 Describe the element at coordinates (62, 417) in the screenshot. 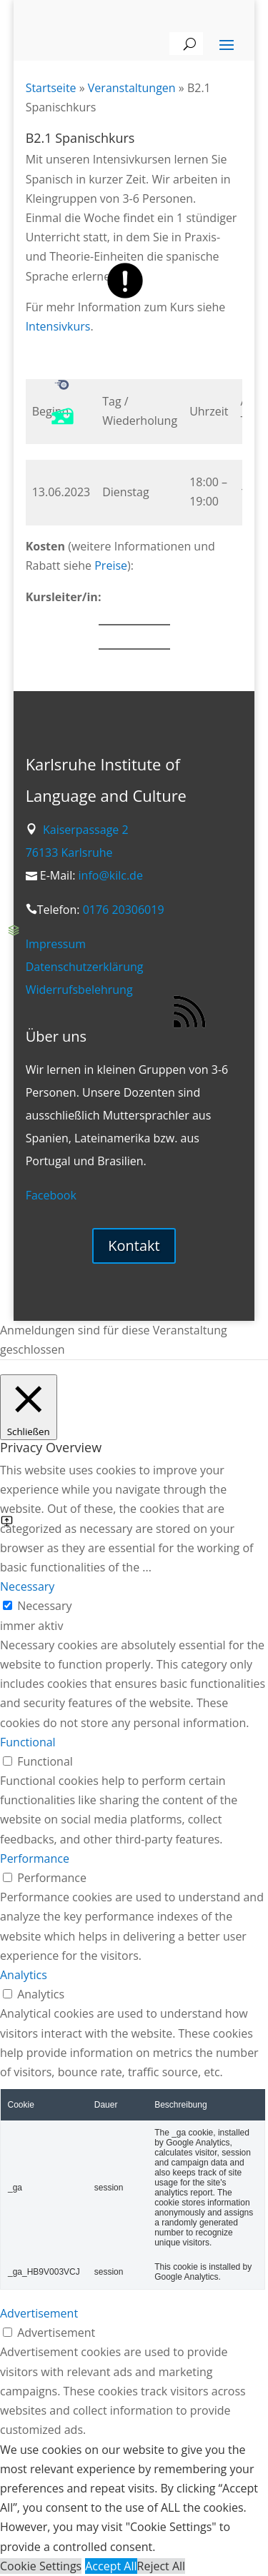

I see `indicates dairy or cheese-related content` at that location.